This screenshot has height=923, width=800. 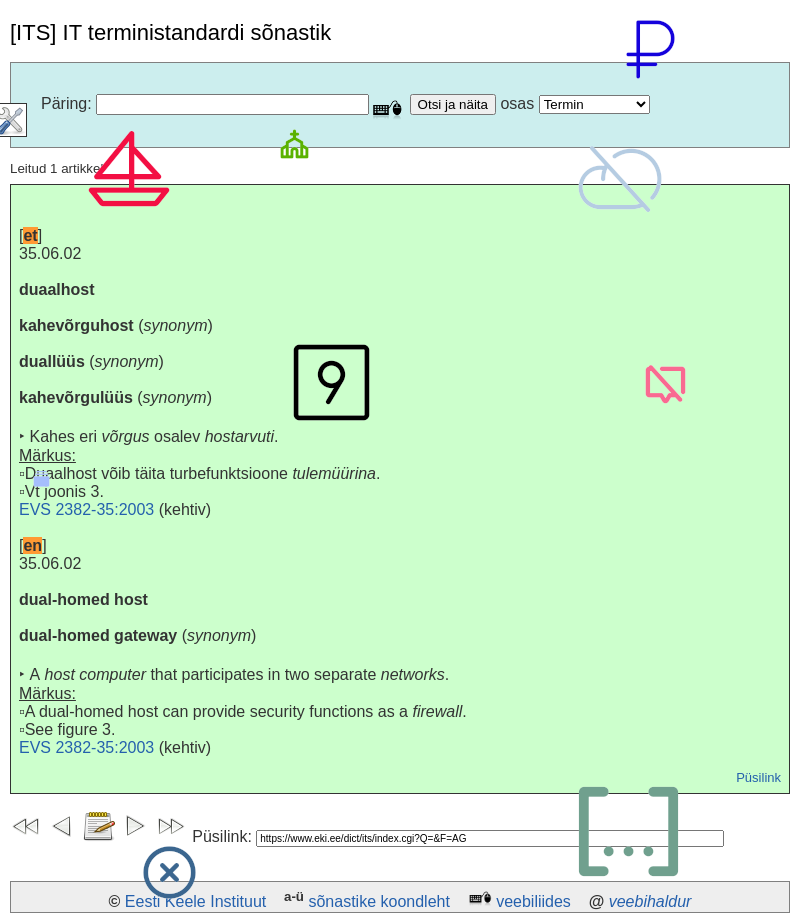 I want to click on view price in russian rubles, so click(x=650, y=49).